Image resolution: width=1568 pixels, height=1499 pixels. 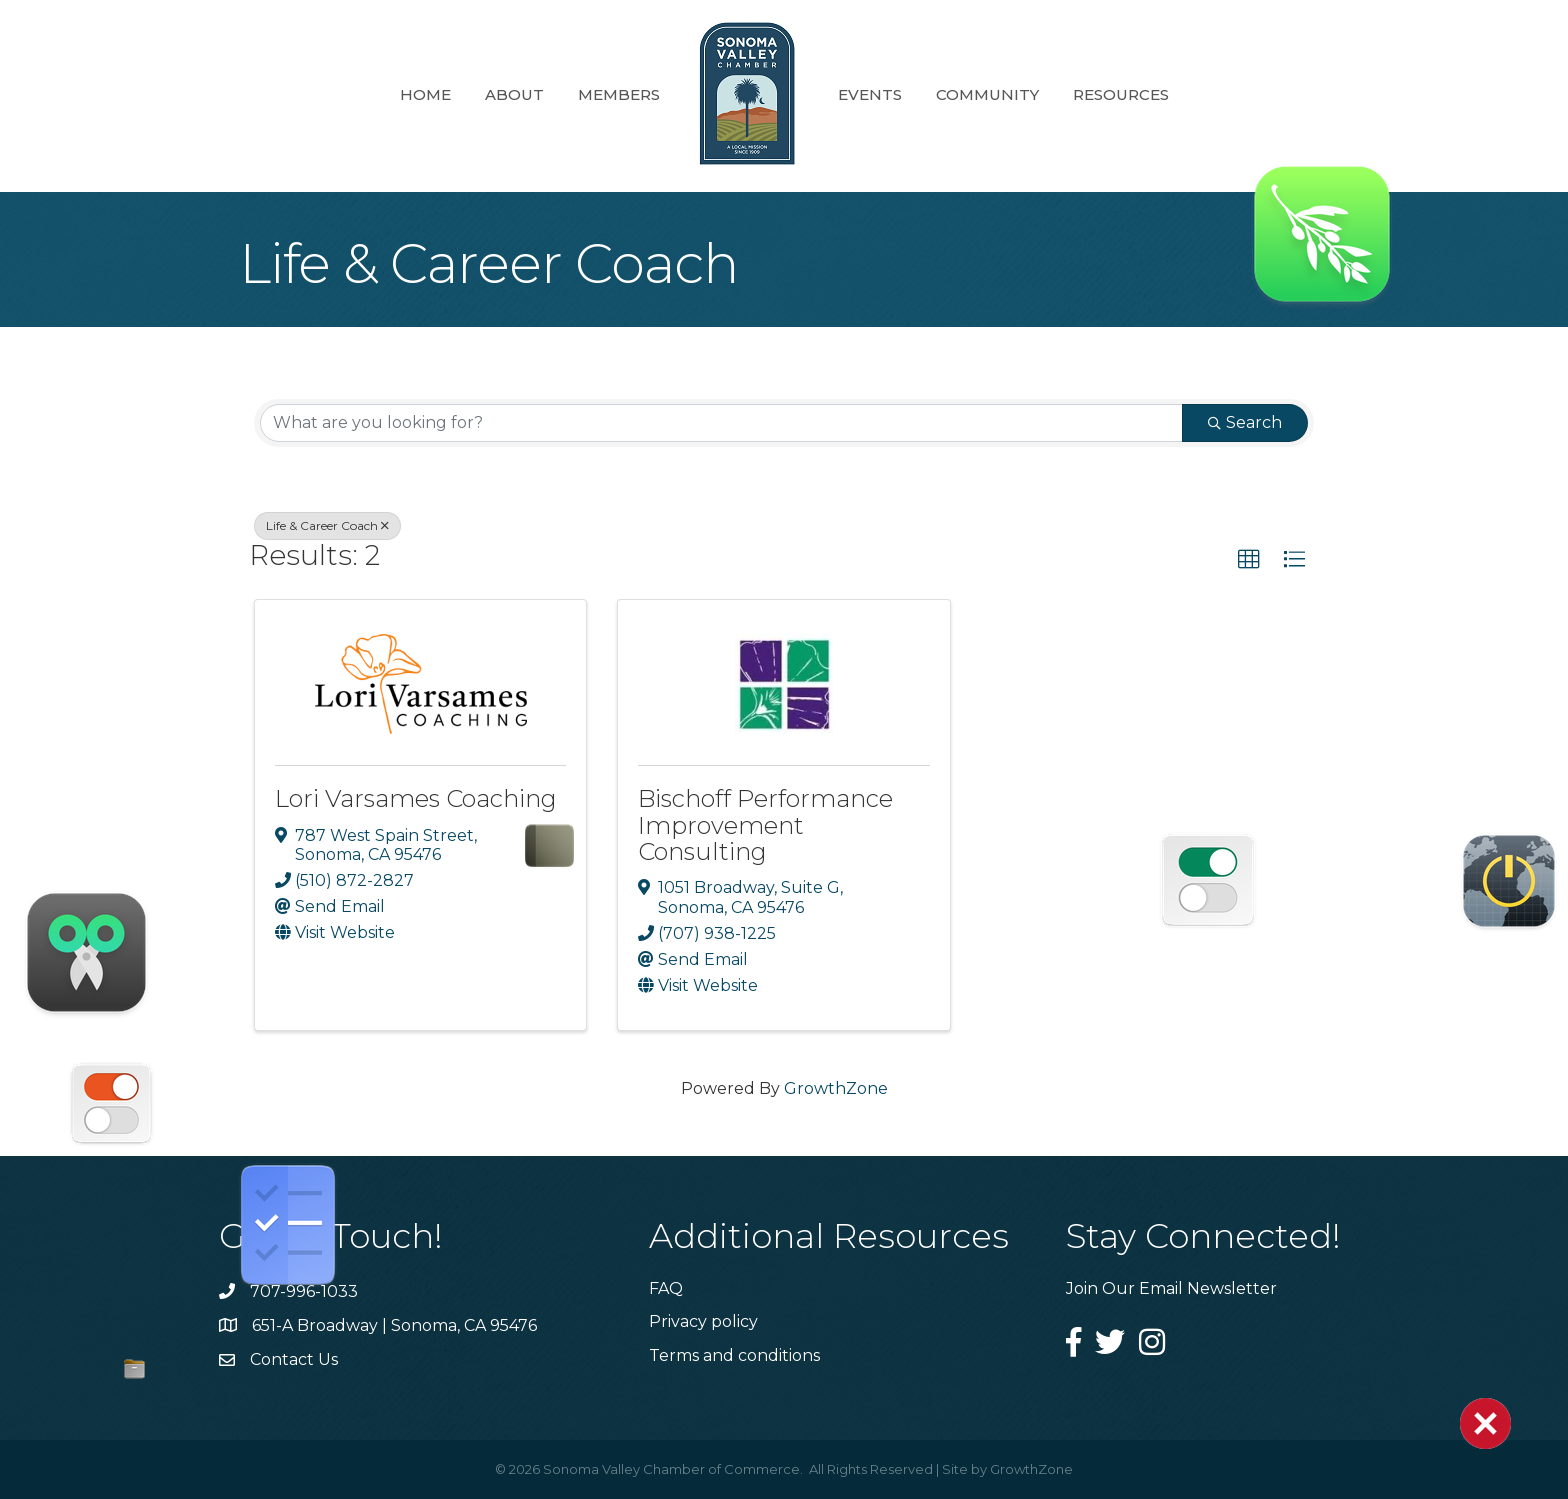 I want to click on open work tasks or to-do list app, so click(x=288, y=1225).